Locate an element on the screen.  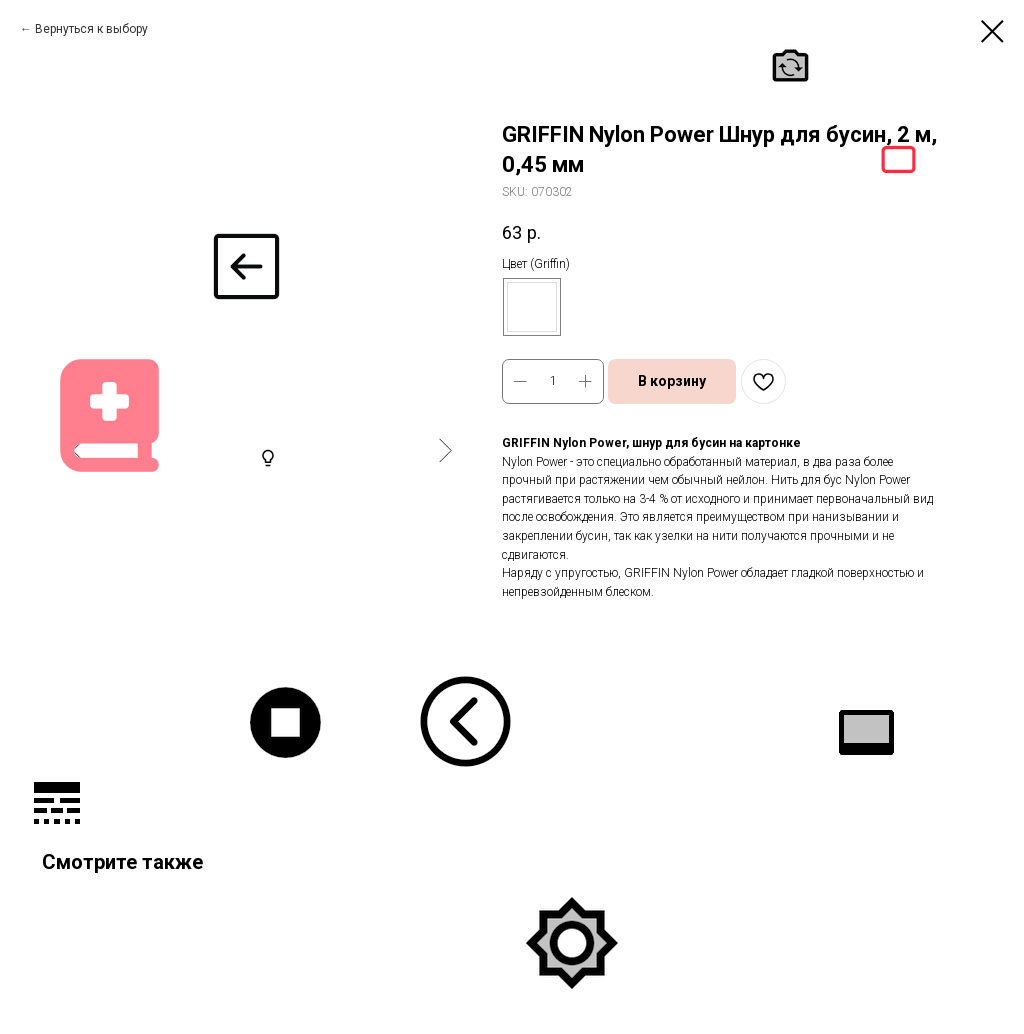
video player with caption or label area is located at coordinates (866, 732).